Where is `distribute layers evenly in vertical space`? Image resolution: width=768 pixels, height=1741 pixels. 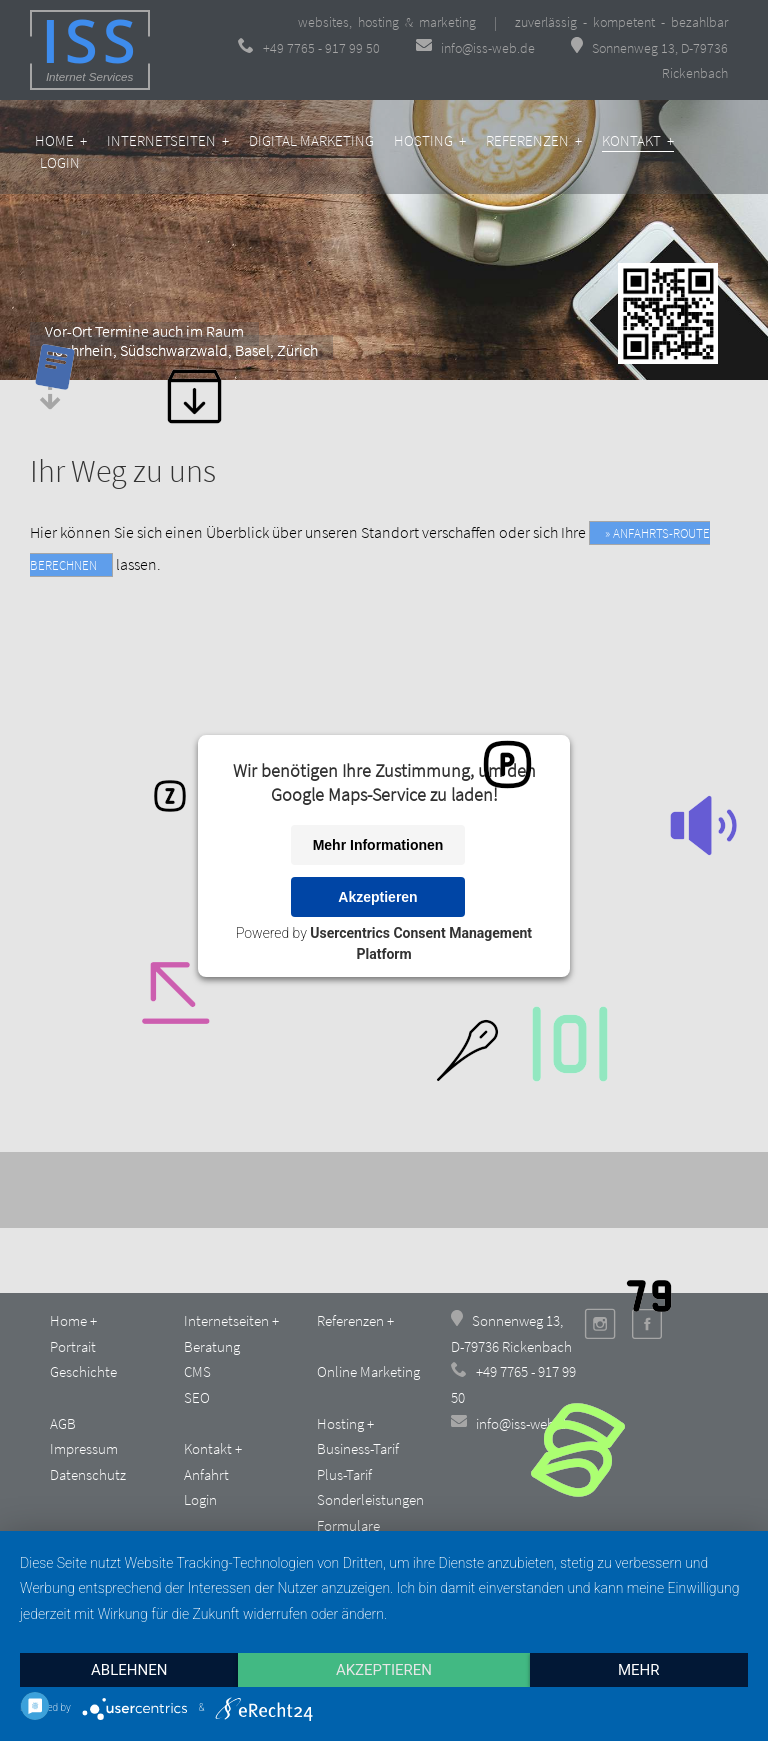 distribute layers evenly in vertical space is located at coordinates (570, 1044).